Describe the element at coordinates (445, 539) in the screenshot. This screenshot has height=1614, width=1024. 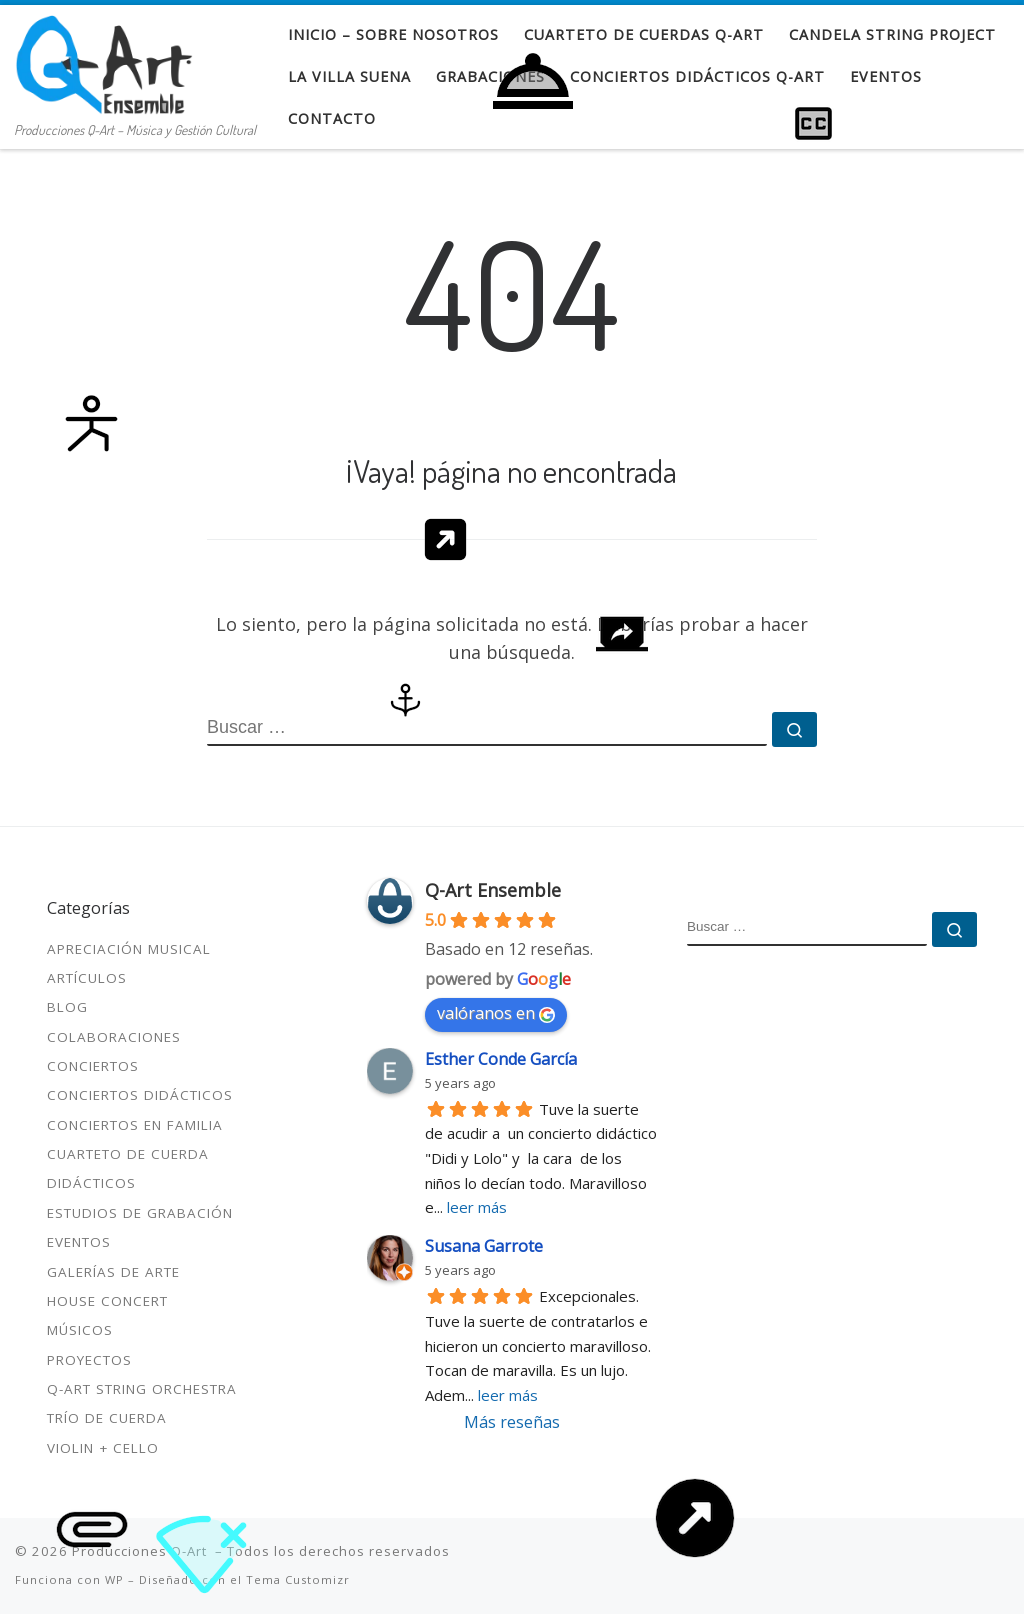
I see `open link in a new window or tab` at that location.